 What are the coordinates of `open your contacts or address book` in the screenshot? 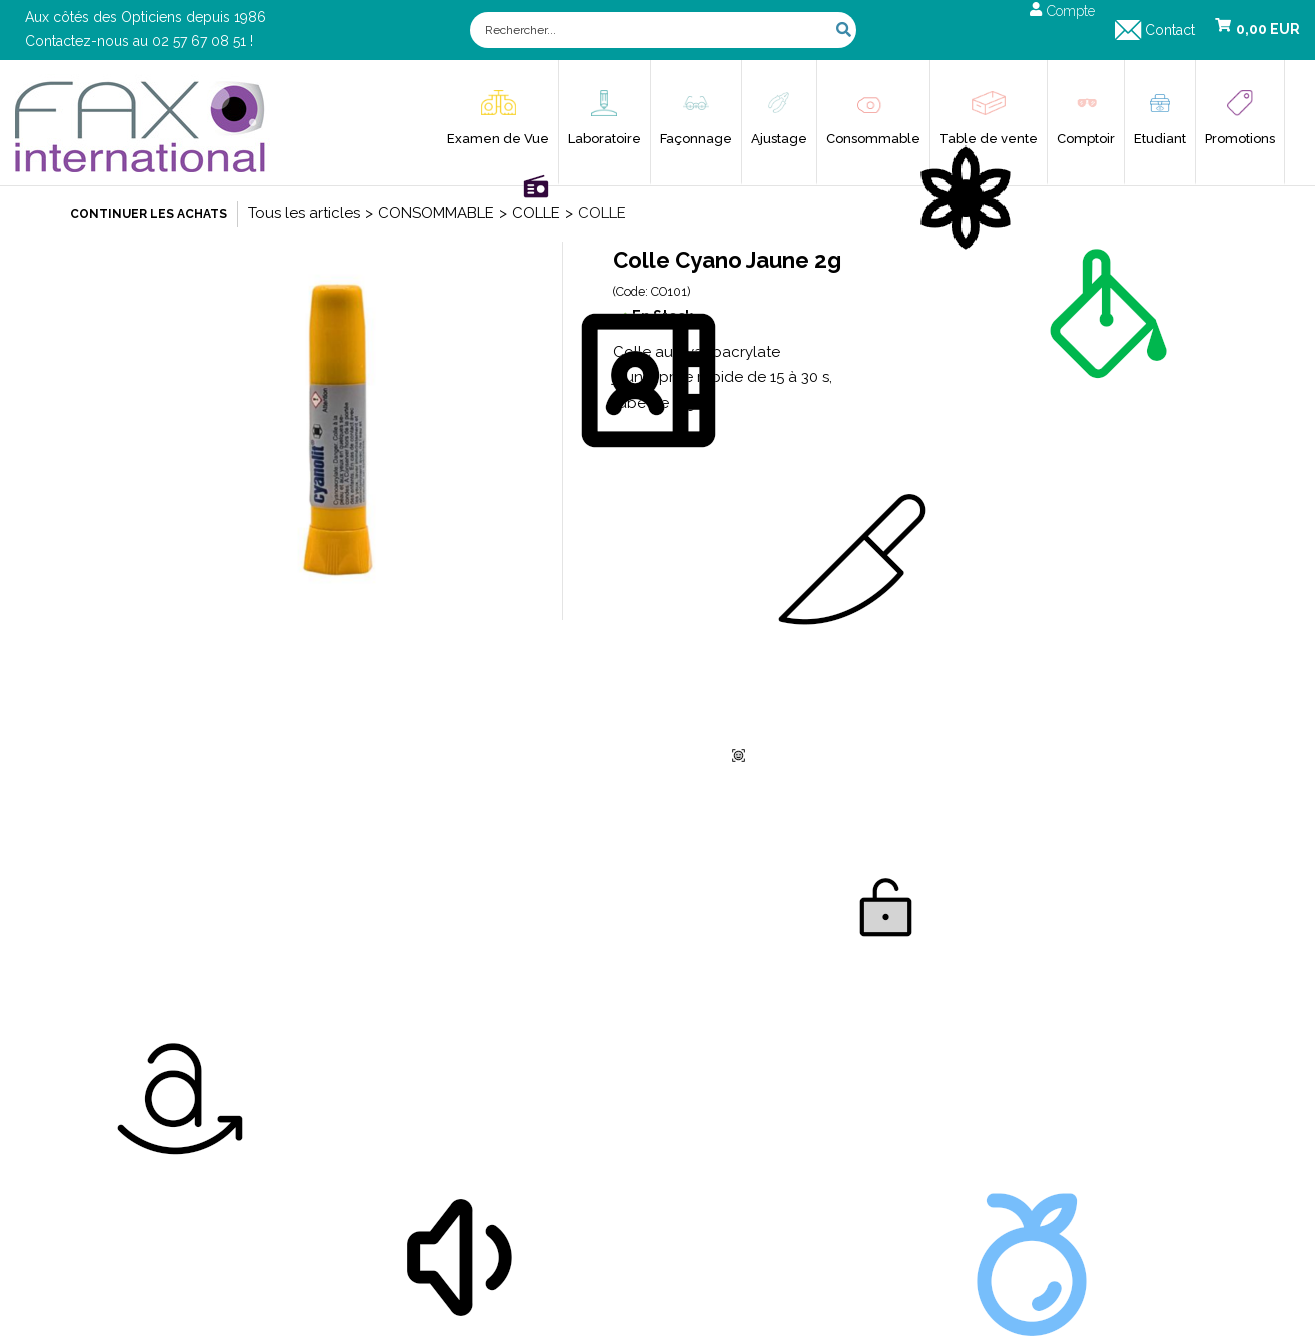 It's located at (648, 380).